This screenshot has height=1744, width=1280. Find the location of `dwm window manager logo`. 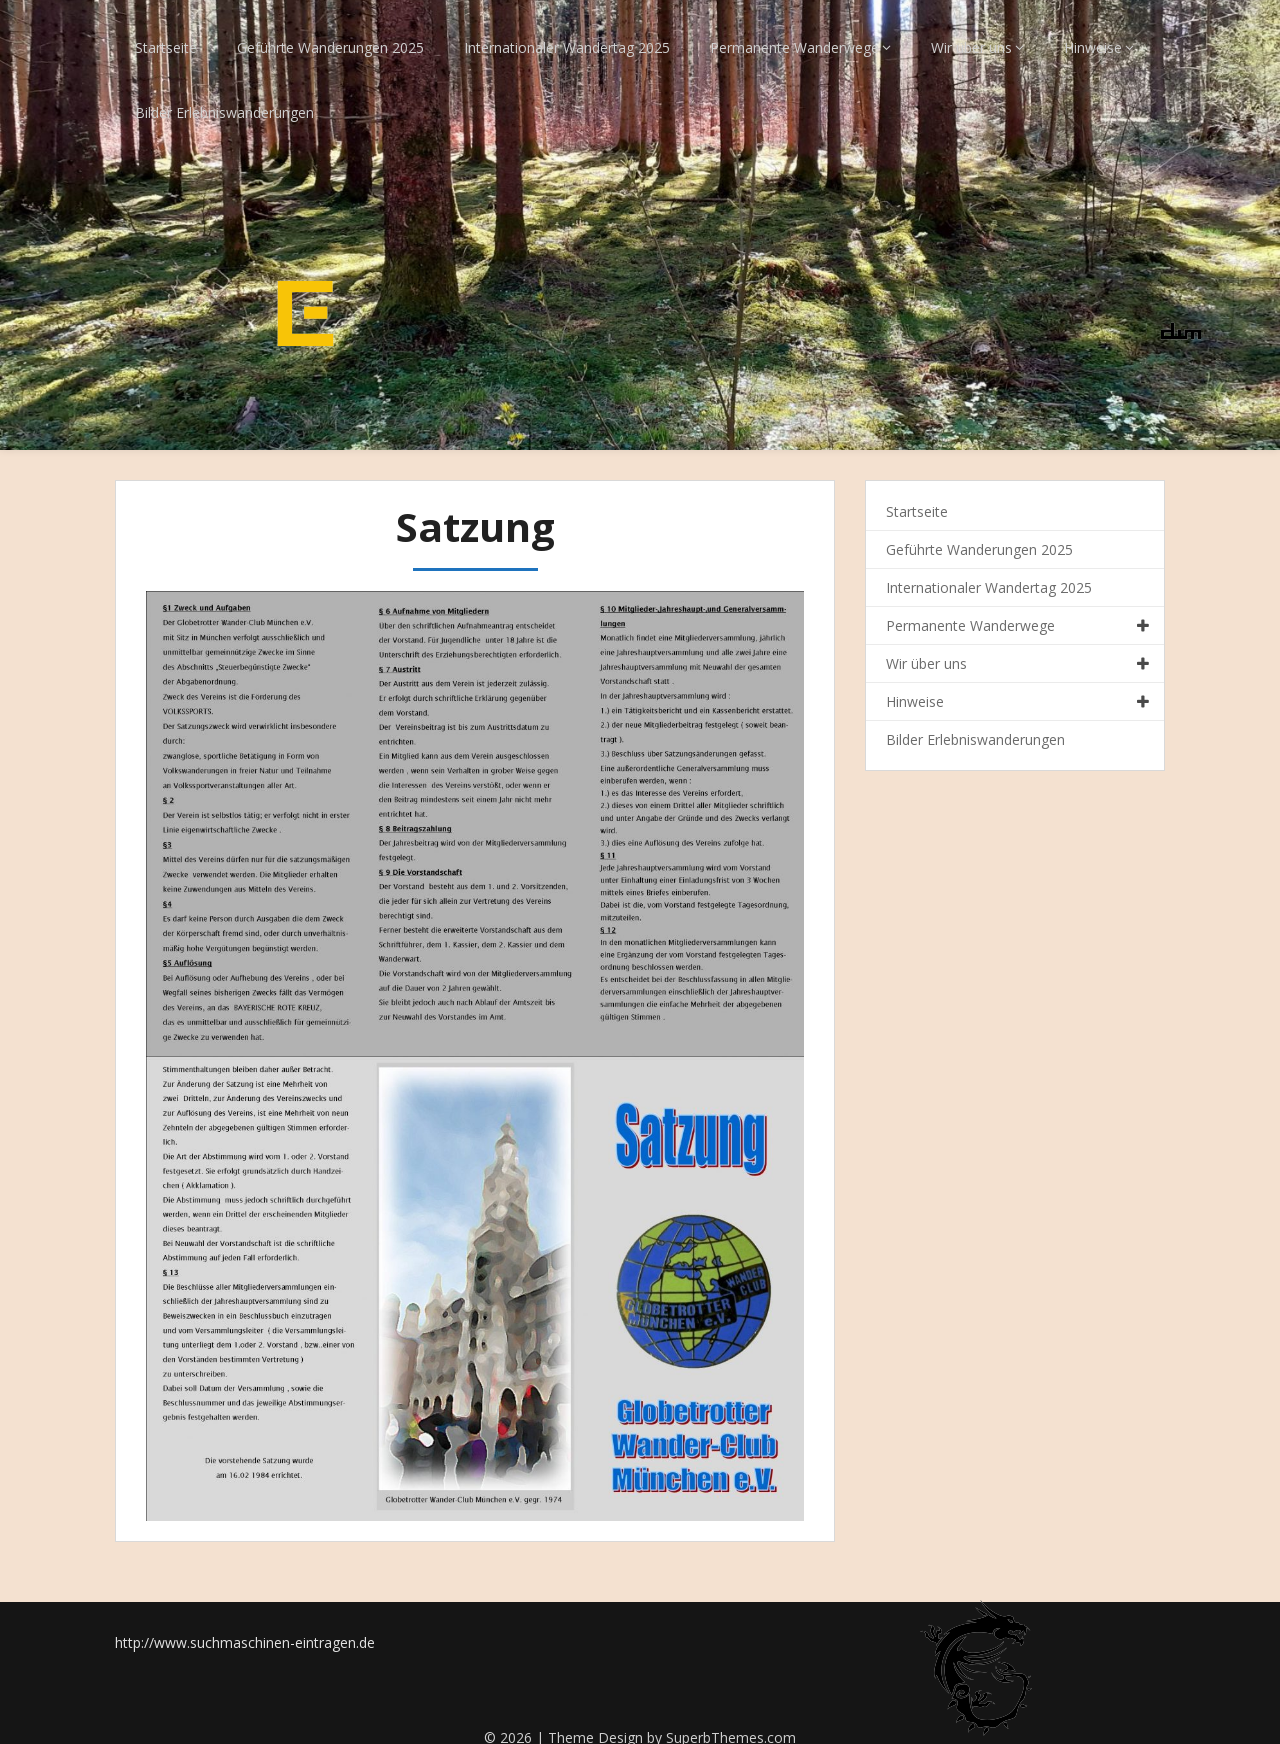

dwm window manager logo is located at coordinates (1181, 331).